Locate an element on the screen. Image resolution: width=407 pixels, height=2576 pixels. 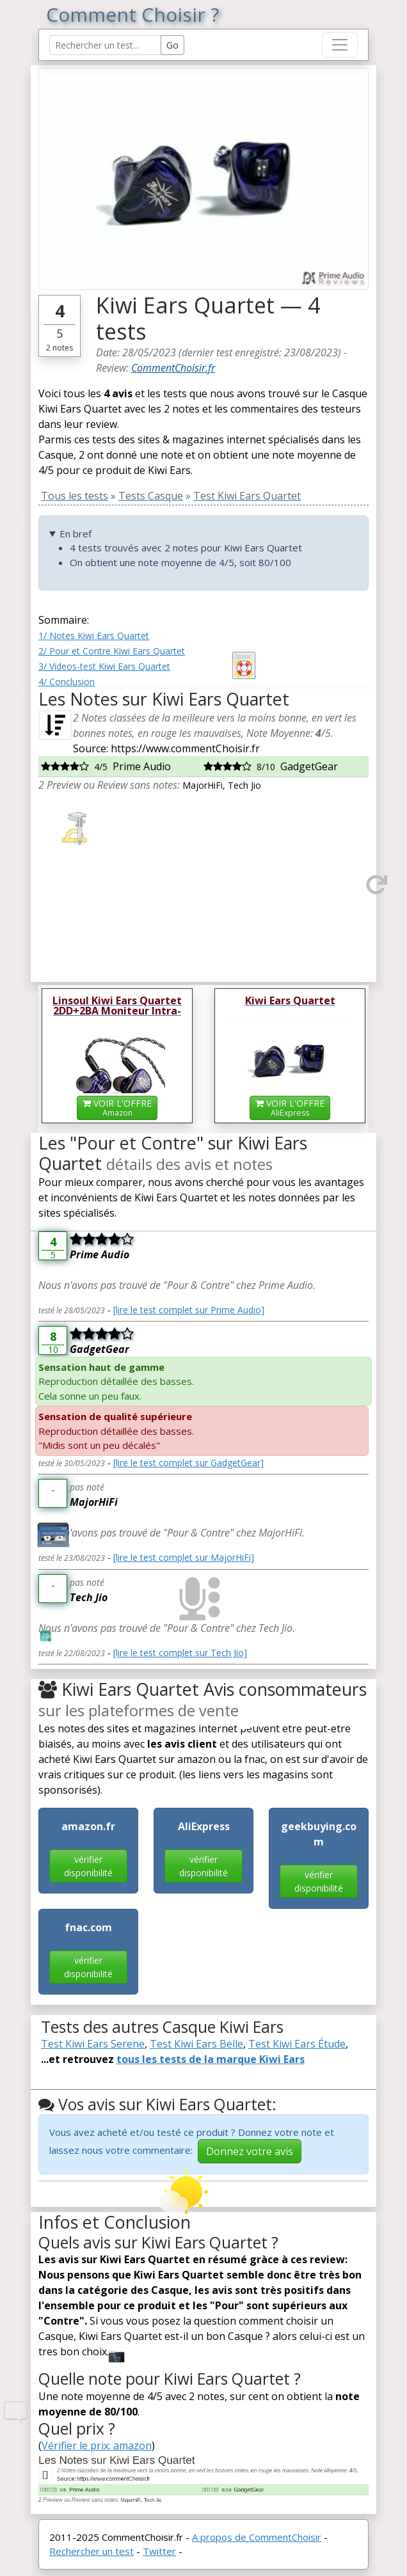
microphone input level is high is located at coordinates (200, 1597).